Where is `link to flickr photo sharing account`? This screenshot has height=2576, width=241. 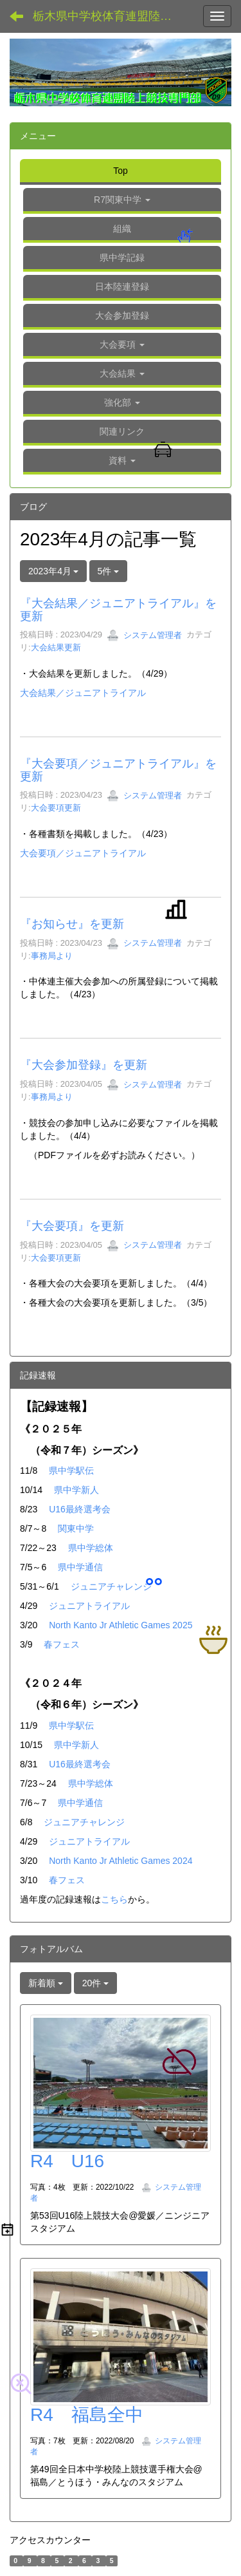
link to flickr photo sharing account is located at coordinates (154, 1581).